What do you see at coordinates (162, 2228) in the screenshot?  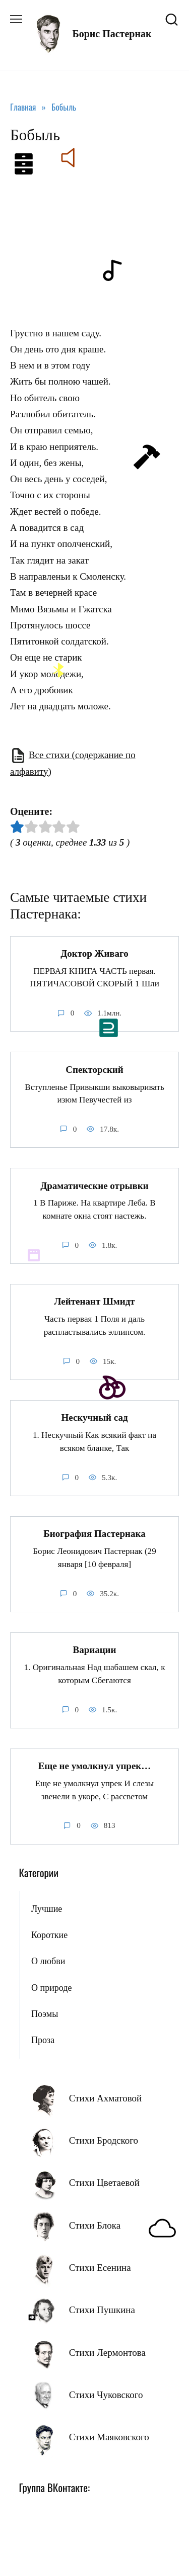 I see `access cloud storage` at bounding box center [162, 2228].